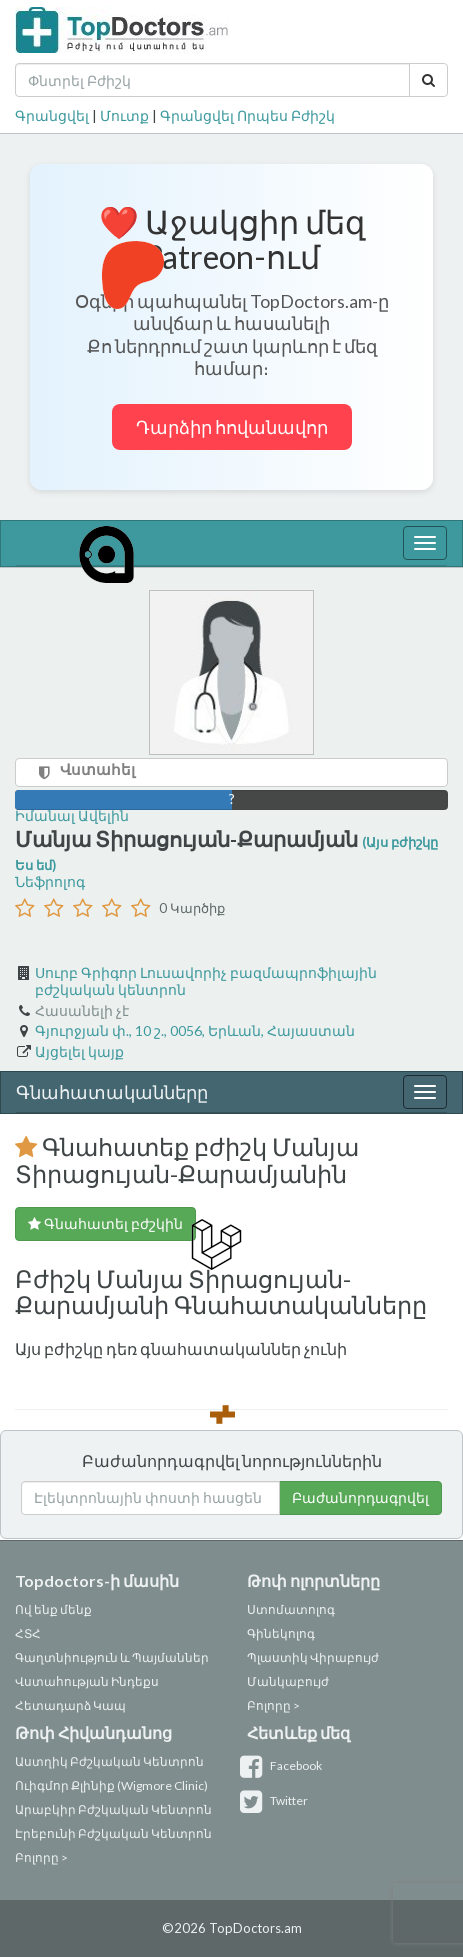  I want to click on Laravel framework branding or integration, so click(216, 1244).